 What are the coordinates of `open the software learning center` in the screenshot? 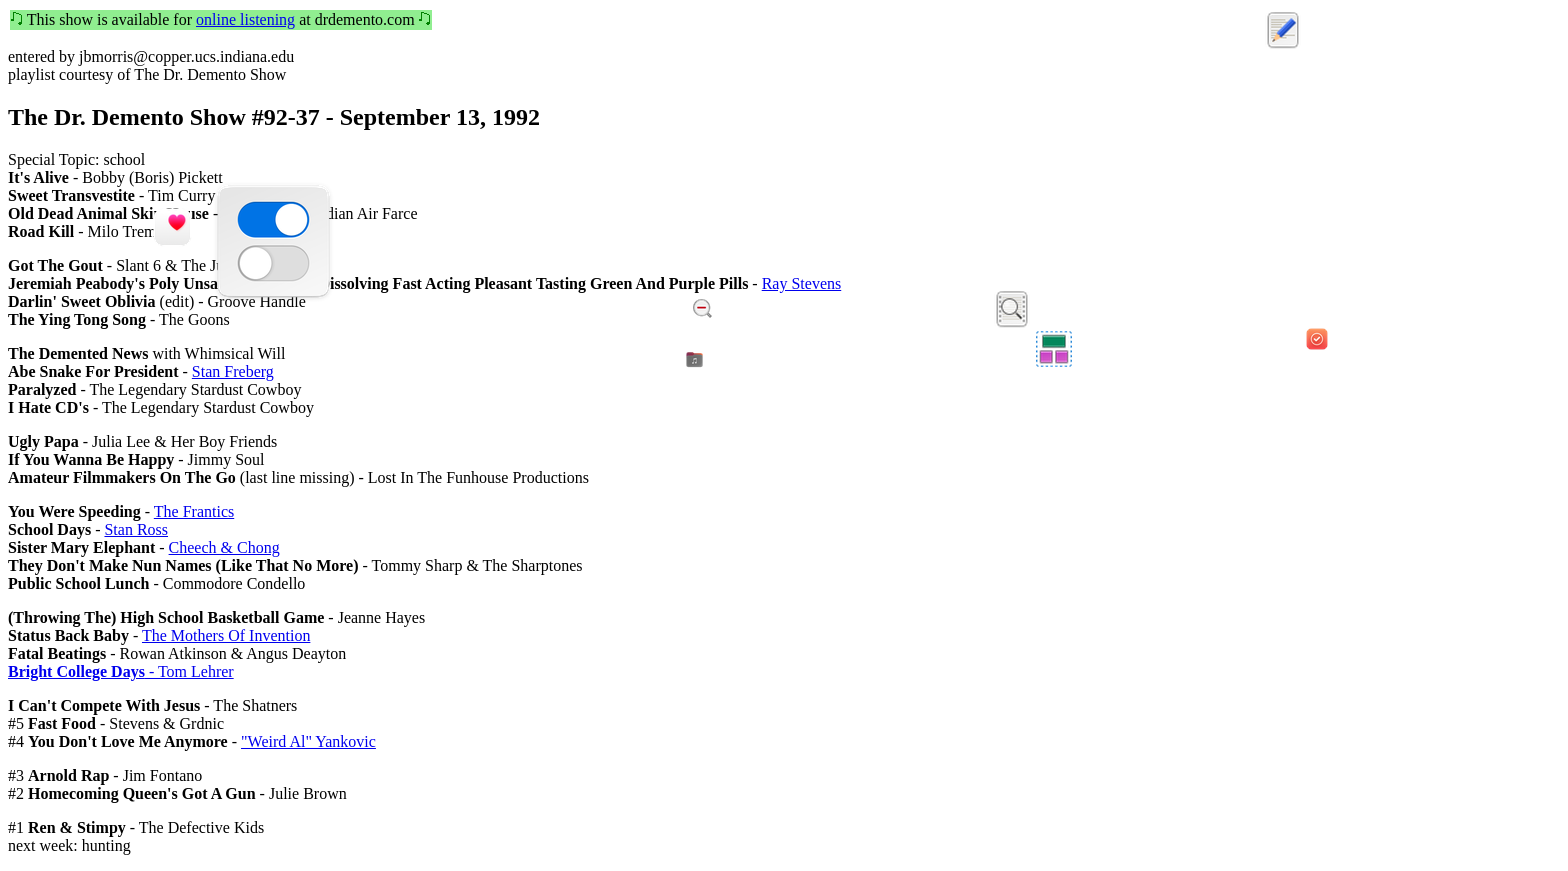 It's located at (1283, 30).